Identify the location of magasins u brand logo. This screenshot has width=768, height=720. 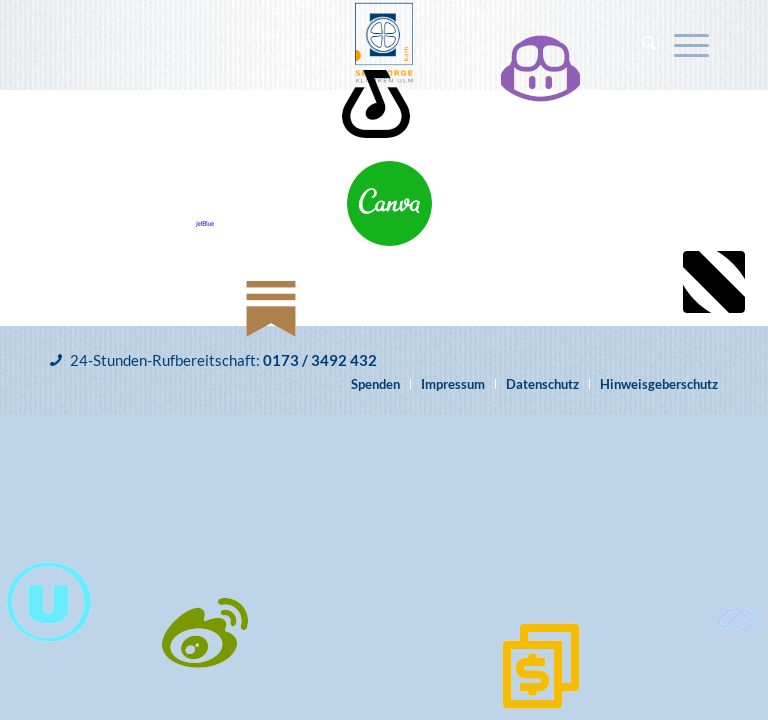
(49, 602).